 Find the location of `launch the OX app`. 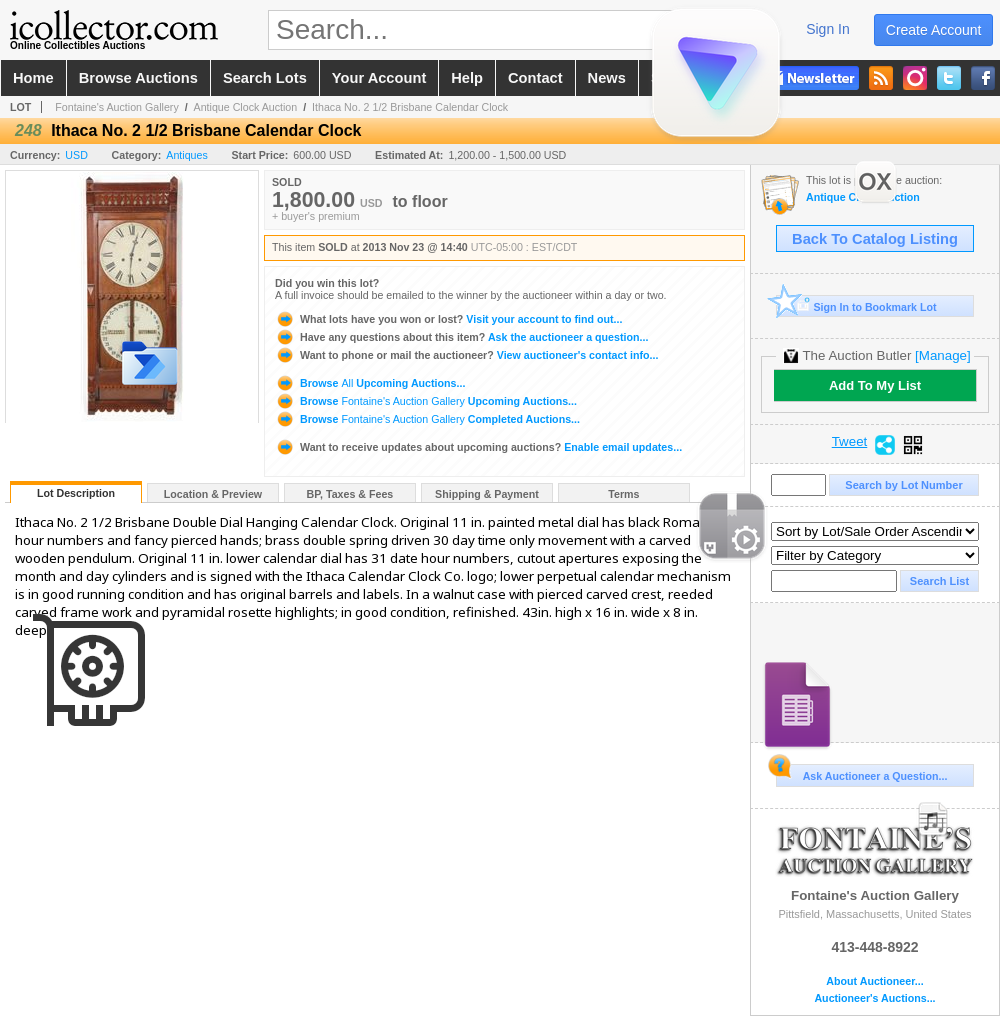

launch the OX app is located at coordinates (875, 181).